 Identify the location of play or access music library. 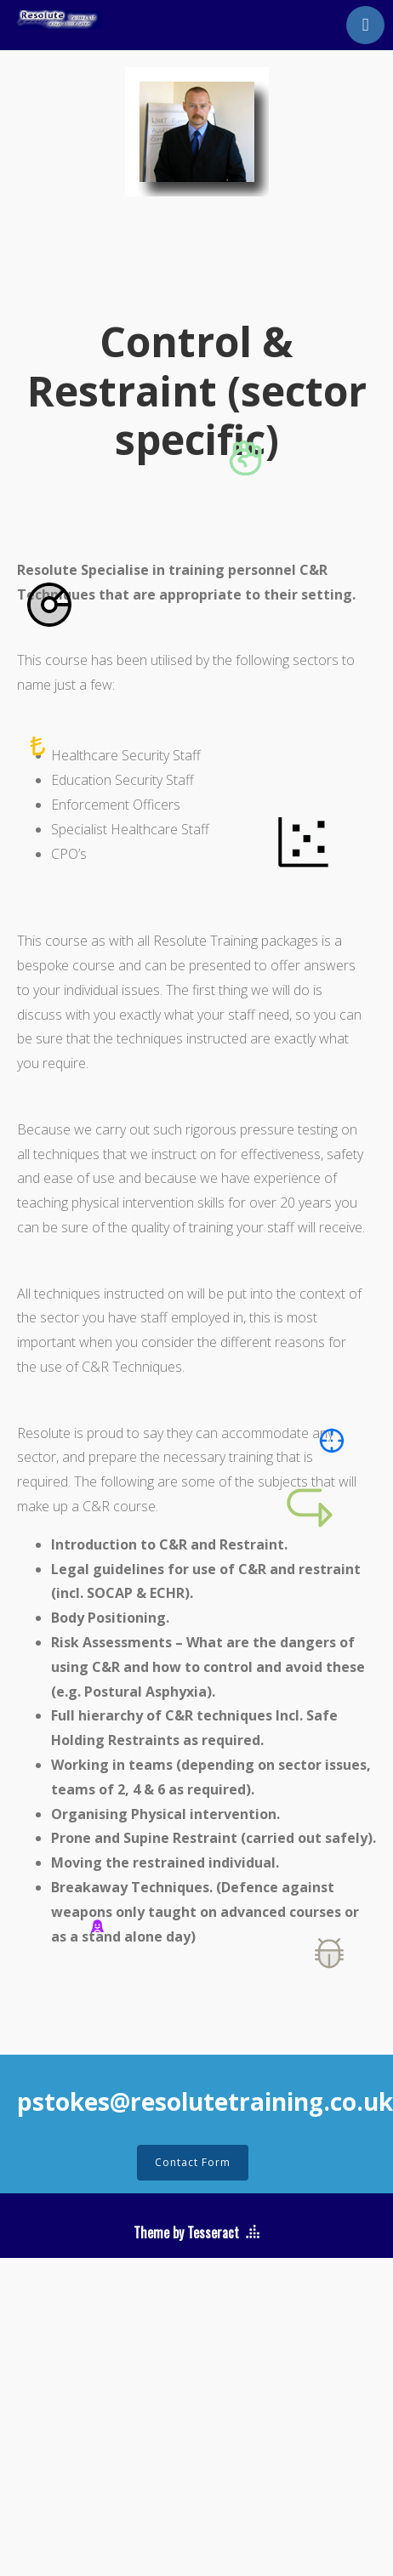
(49, 605).